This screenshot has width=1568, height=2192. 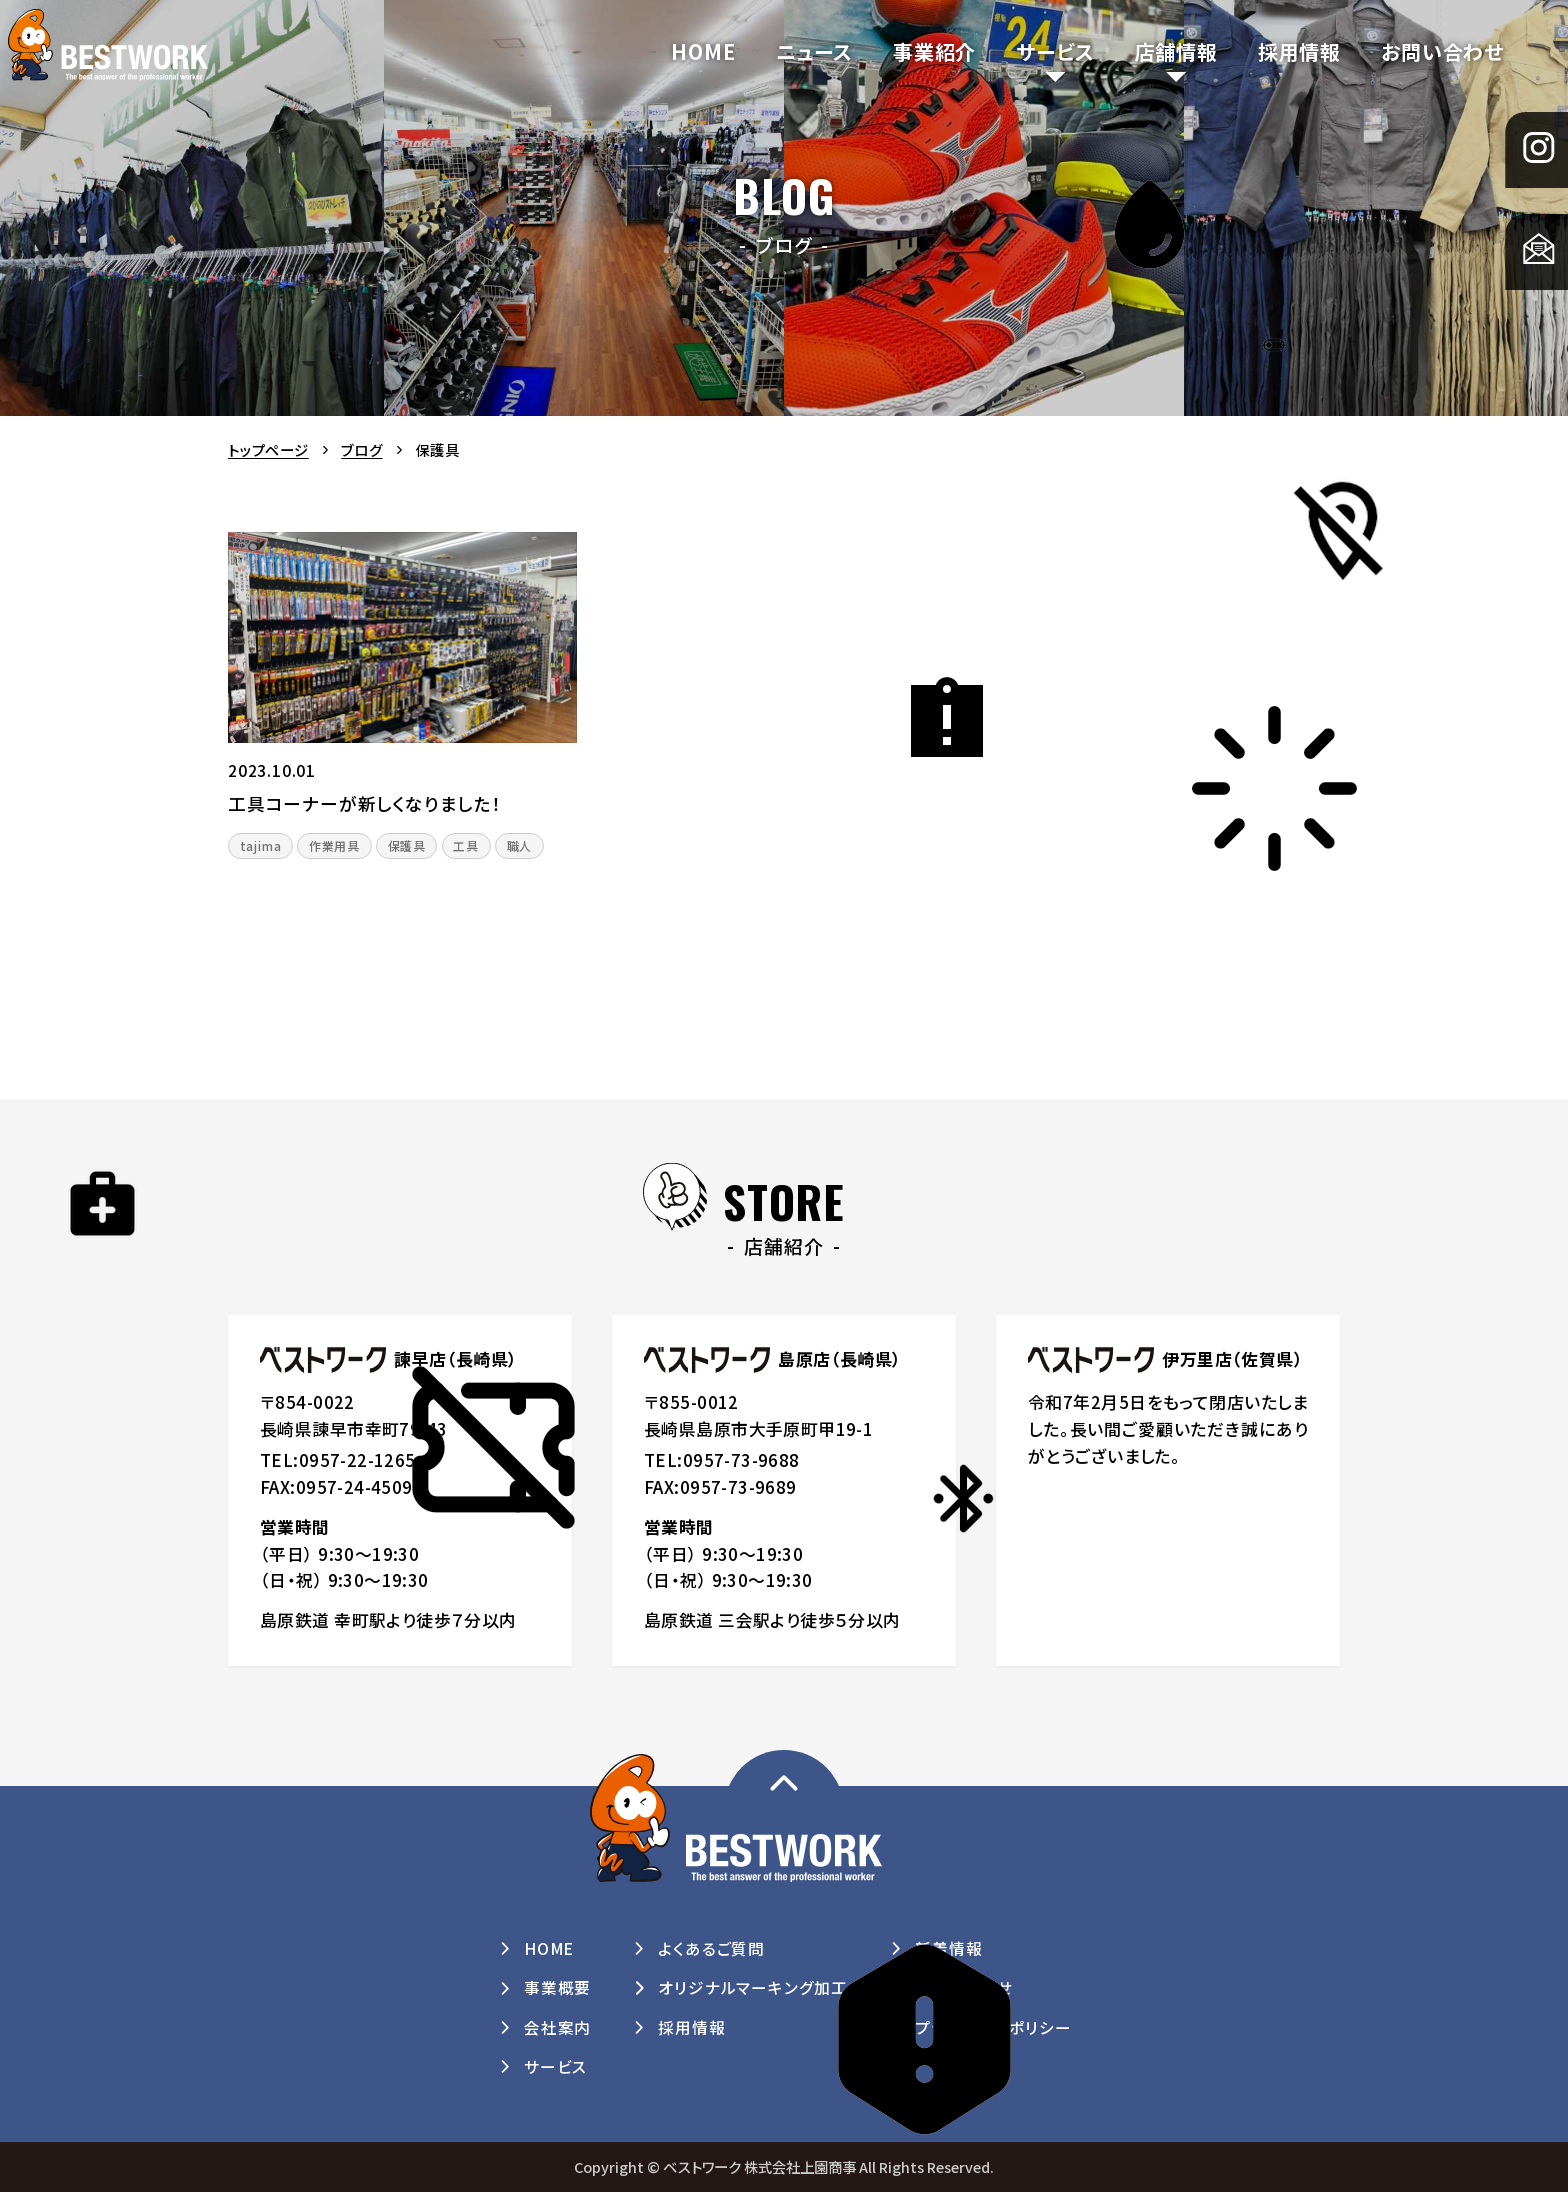 I want to click on location services disabled, so click(x=1343, y=531).